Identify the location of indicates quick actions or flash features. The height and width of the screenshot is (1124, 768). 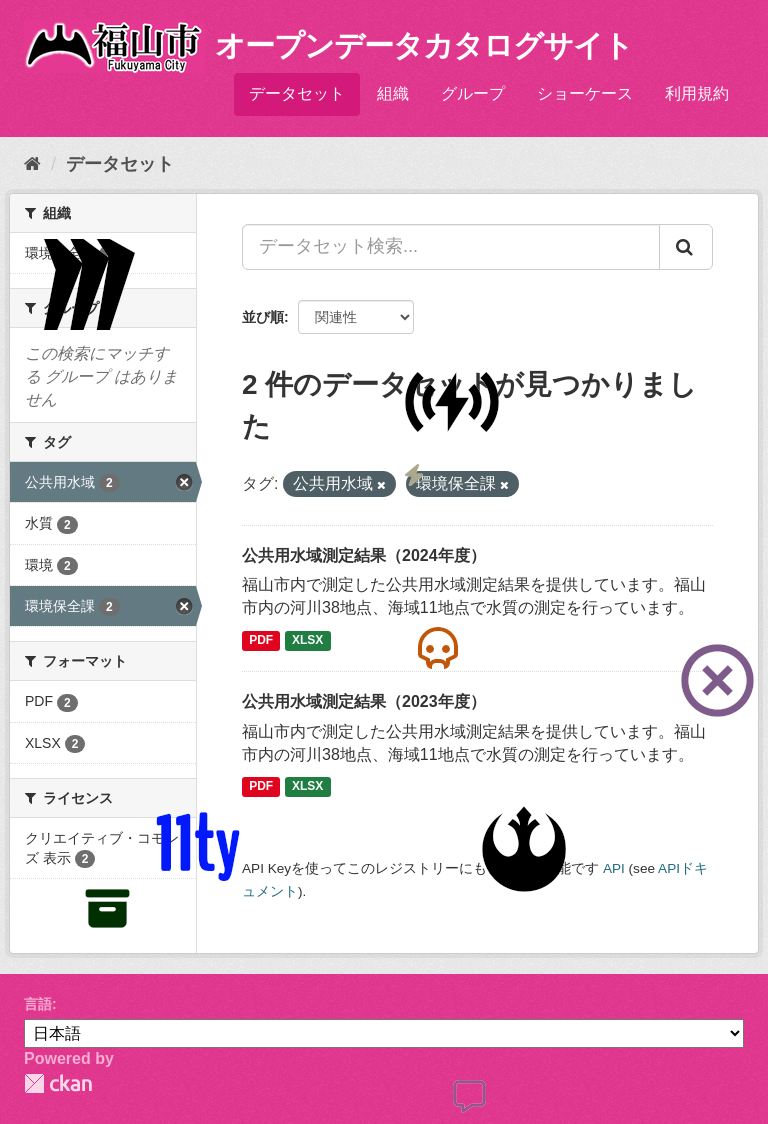
(414, 475).